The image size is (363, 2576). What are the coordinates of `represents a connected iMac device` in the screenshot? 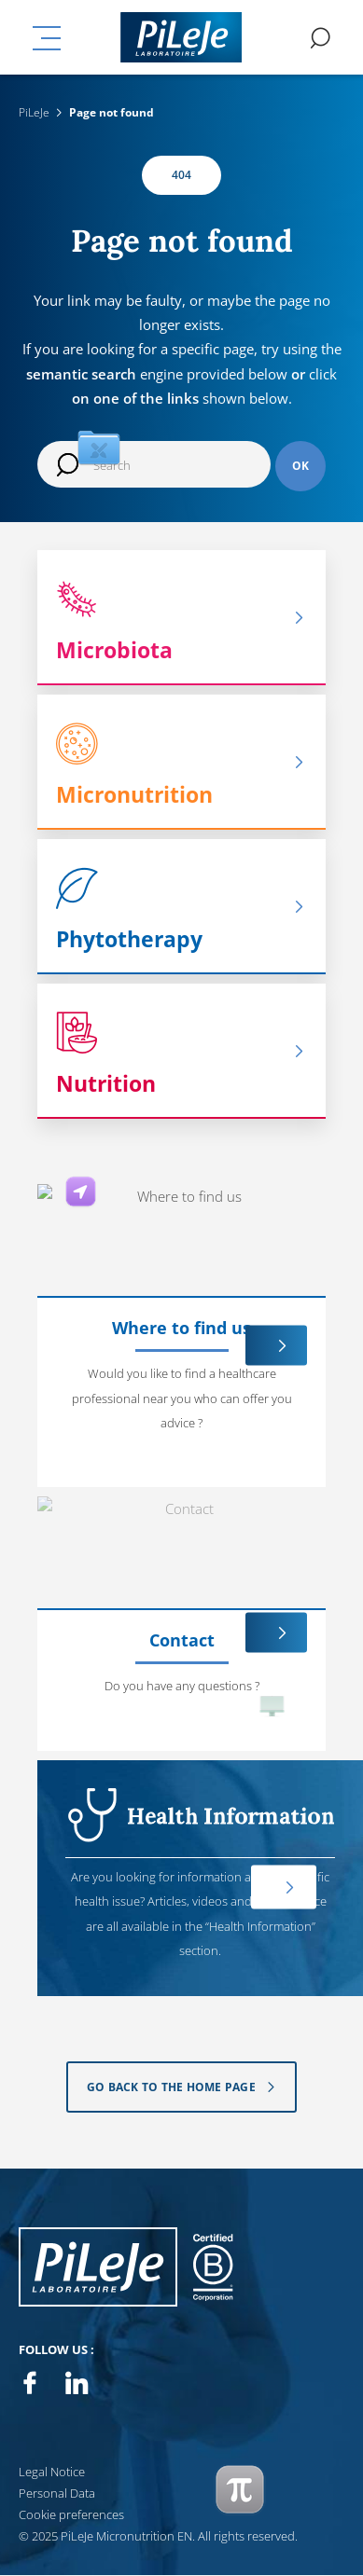 It's located at (272, 1705).